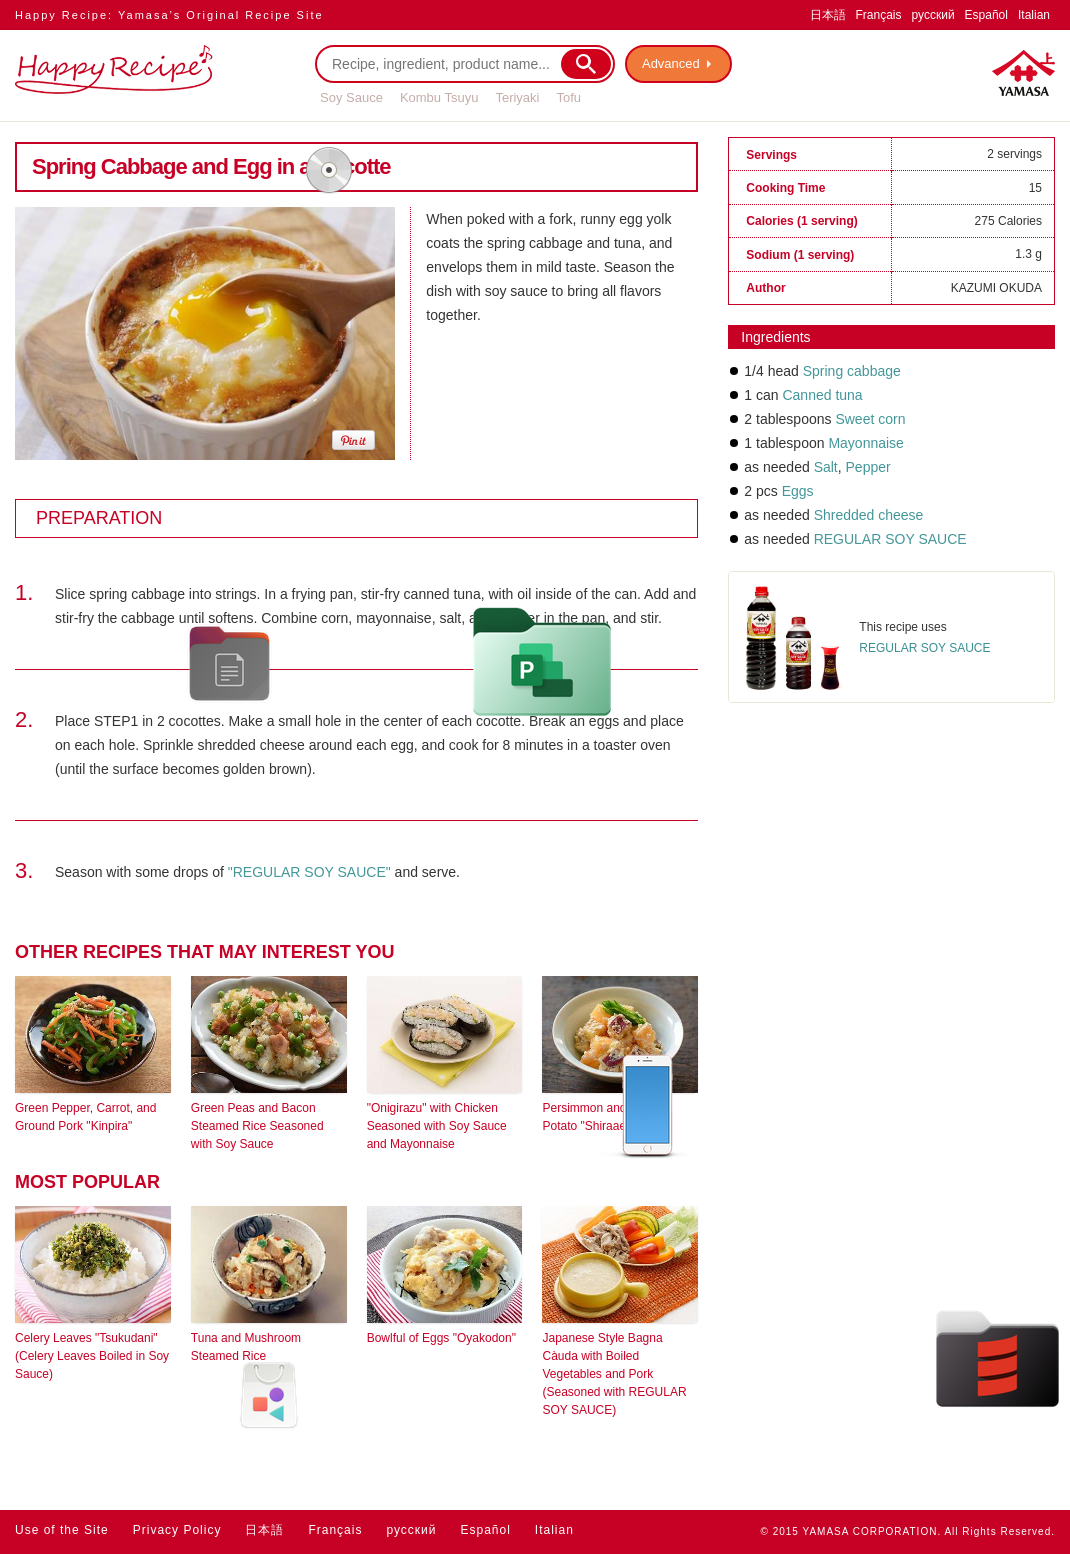 The width and height of the screenshot is (1070, 1554). What do you see at coordinates (647, 1106) in the screenshot?
I see `indicates a connected iPhone device` at bounding box center [647, 1106].